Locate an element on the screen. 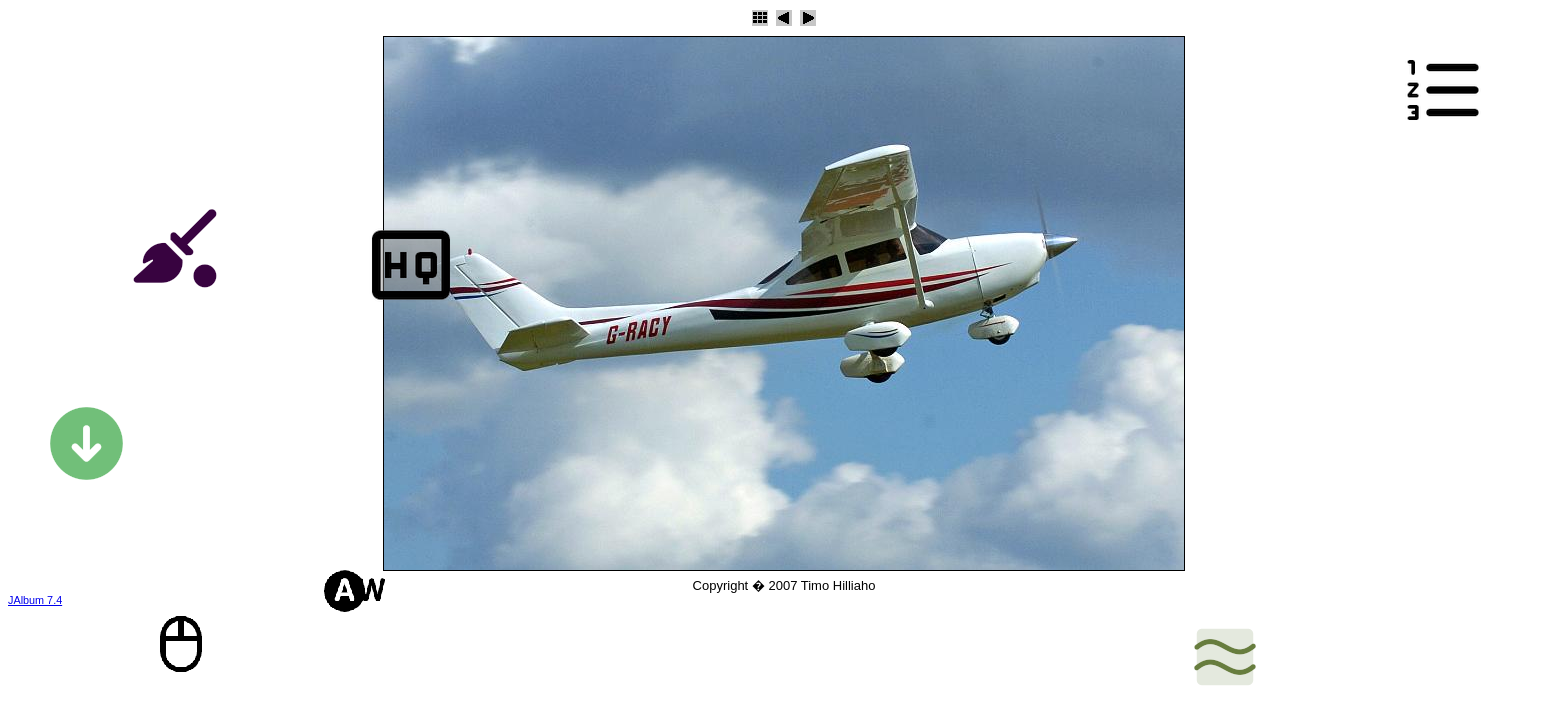  toggle automatic white balance is located at coordinates (355, 591).